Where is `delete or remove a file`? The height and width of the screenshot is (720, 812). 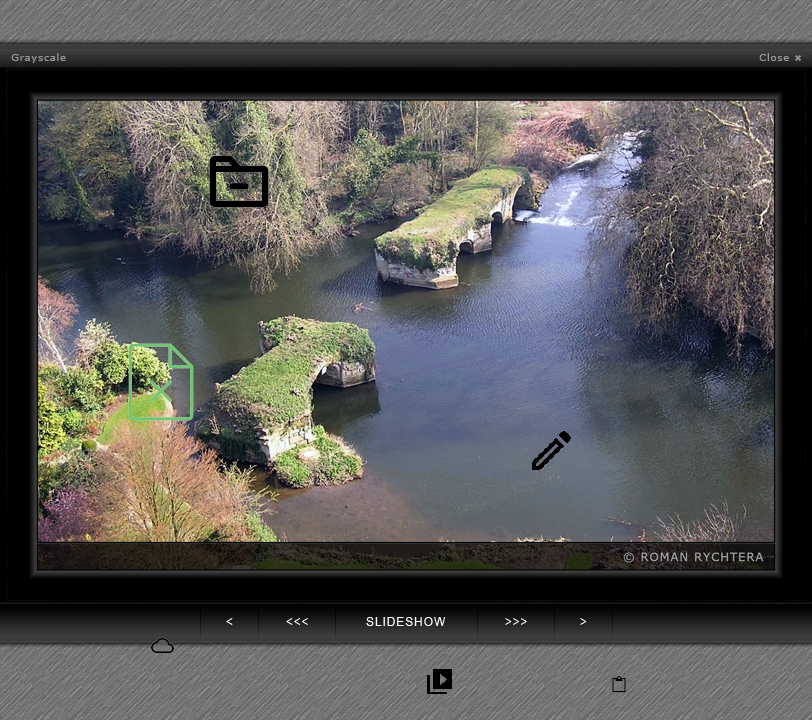 delete or remove a file is located at coordinates (161, 382).